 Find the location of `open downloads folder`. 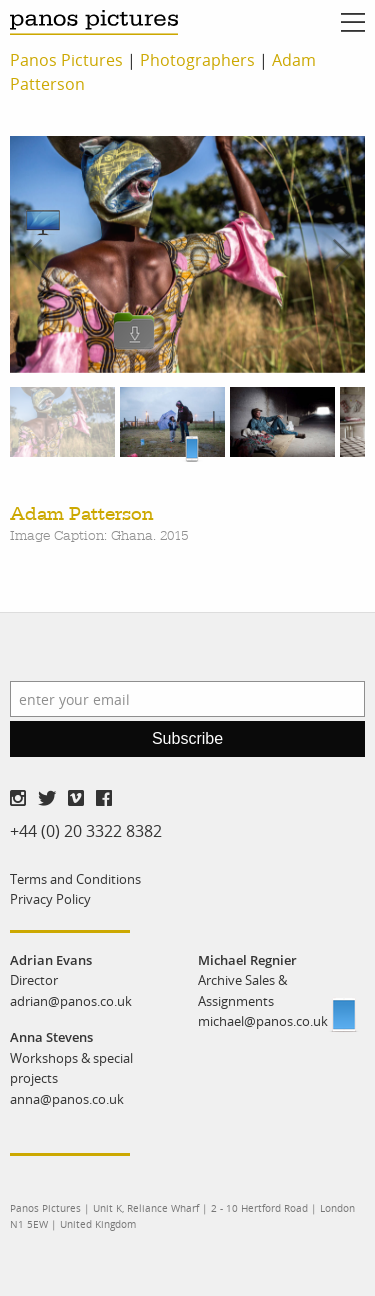

open downloads folder is located at coordinates (134, 331).